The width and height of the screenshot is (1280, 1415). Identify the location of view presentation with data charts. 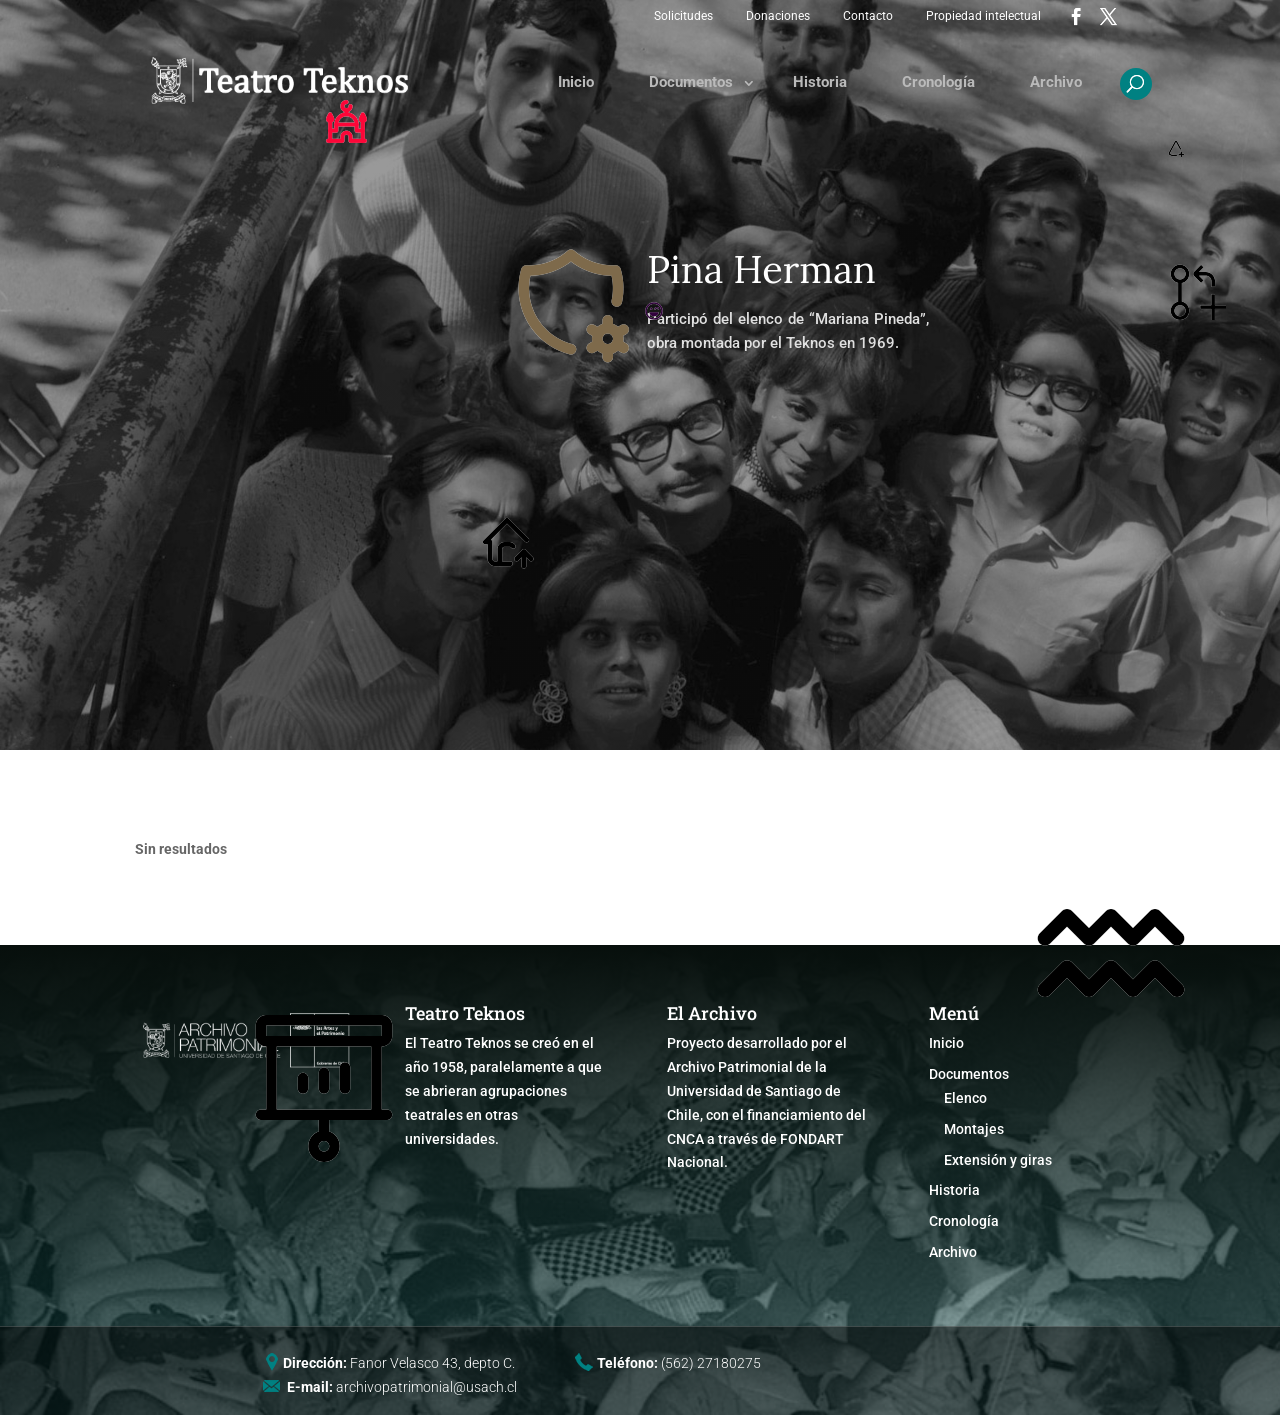
(324, 1078).